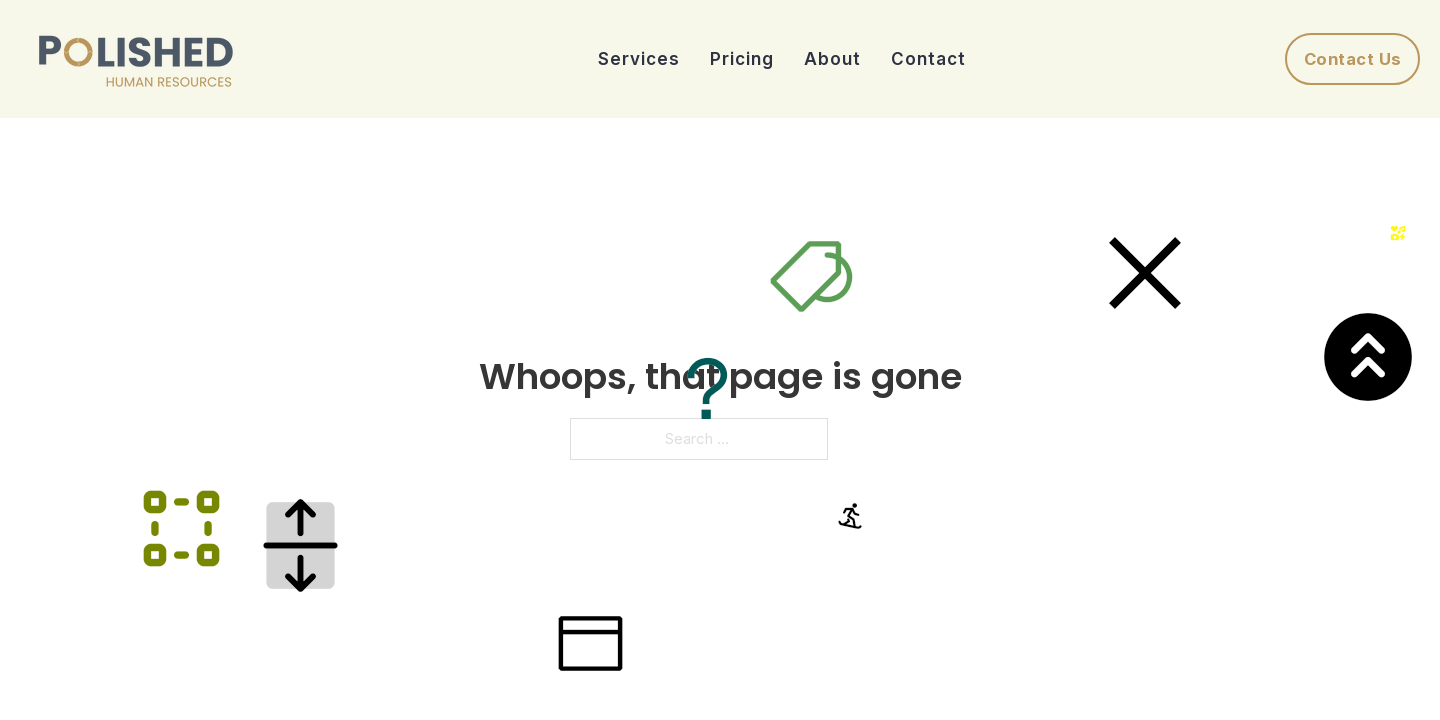 The image size is (1440, 720). Describe the element at coordinates (590, 643) in the screenshot. I see `open in a new window` at that location.